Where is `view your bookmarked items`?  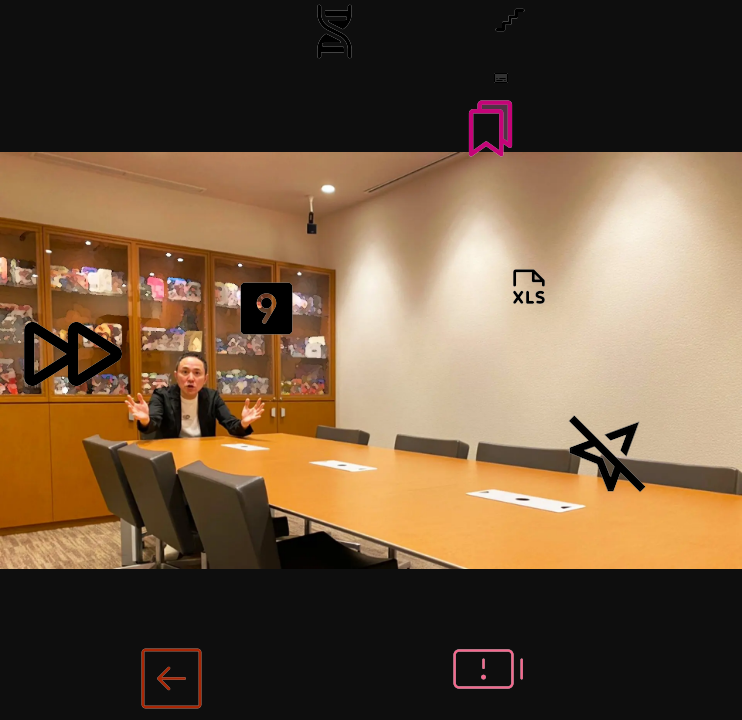
view your bookmarked items is located at coordinates (490, 128).